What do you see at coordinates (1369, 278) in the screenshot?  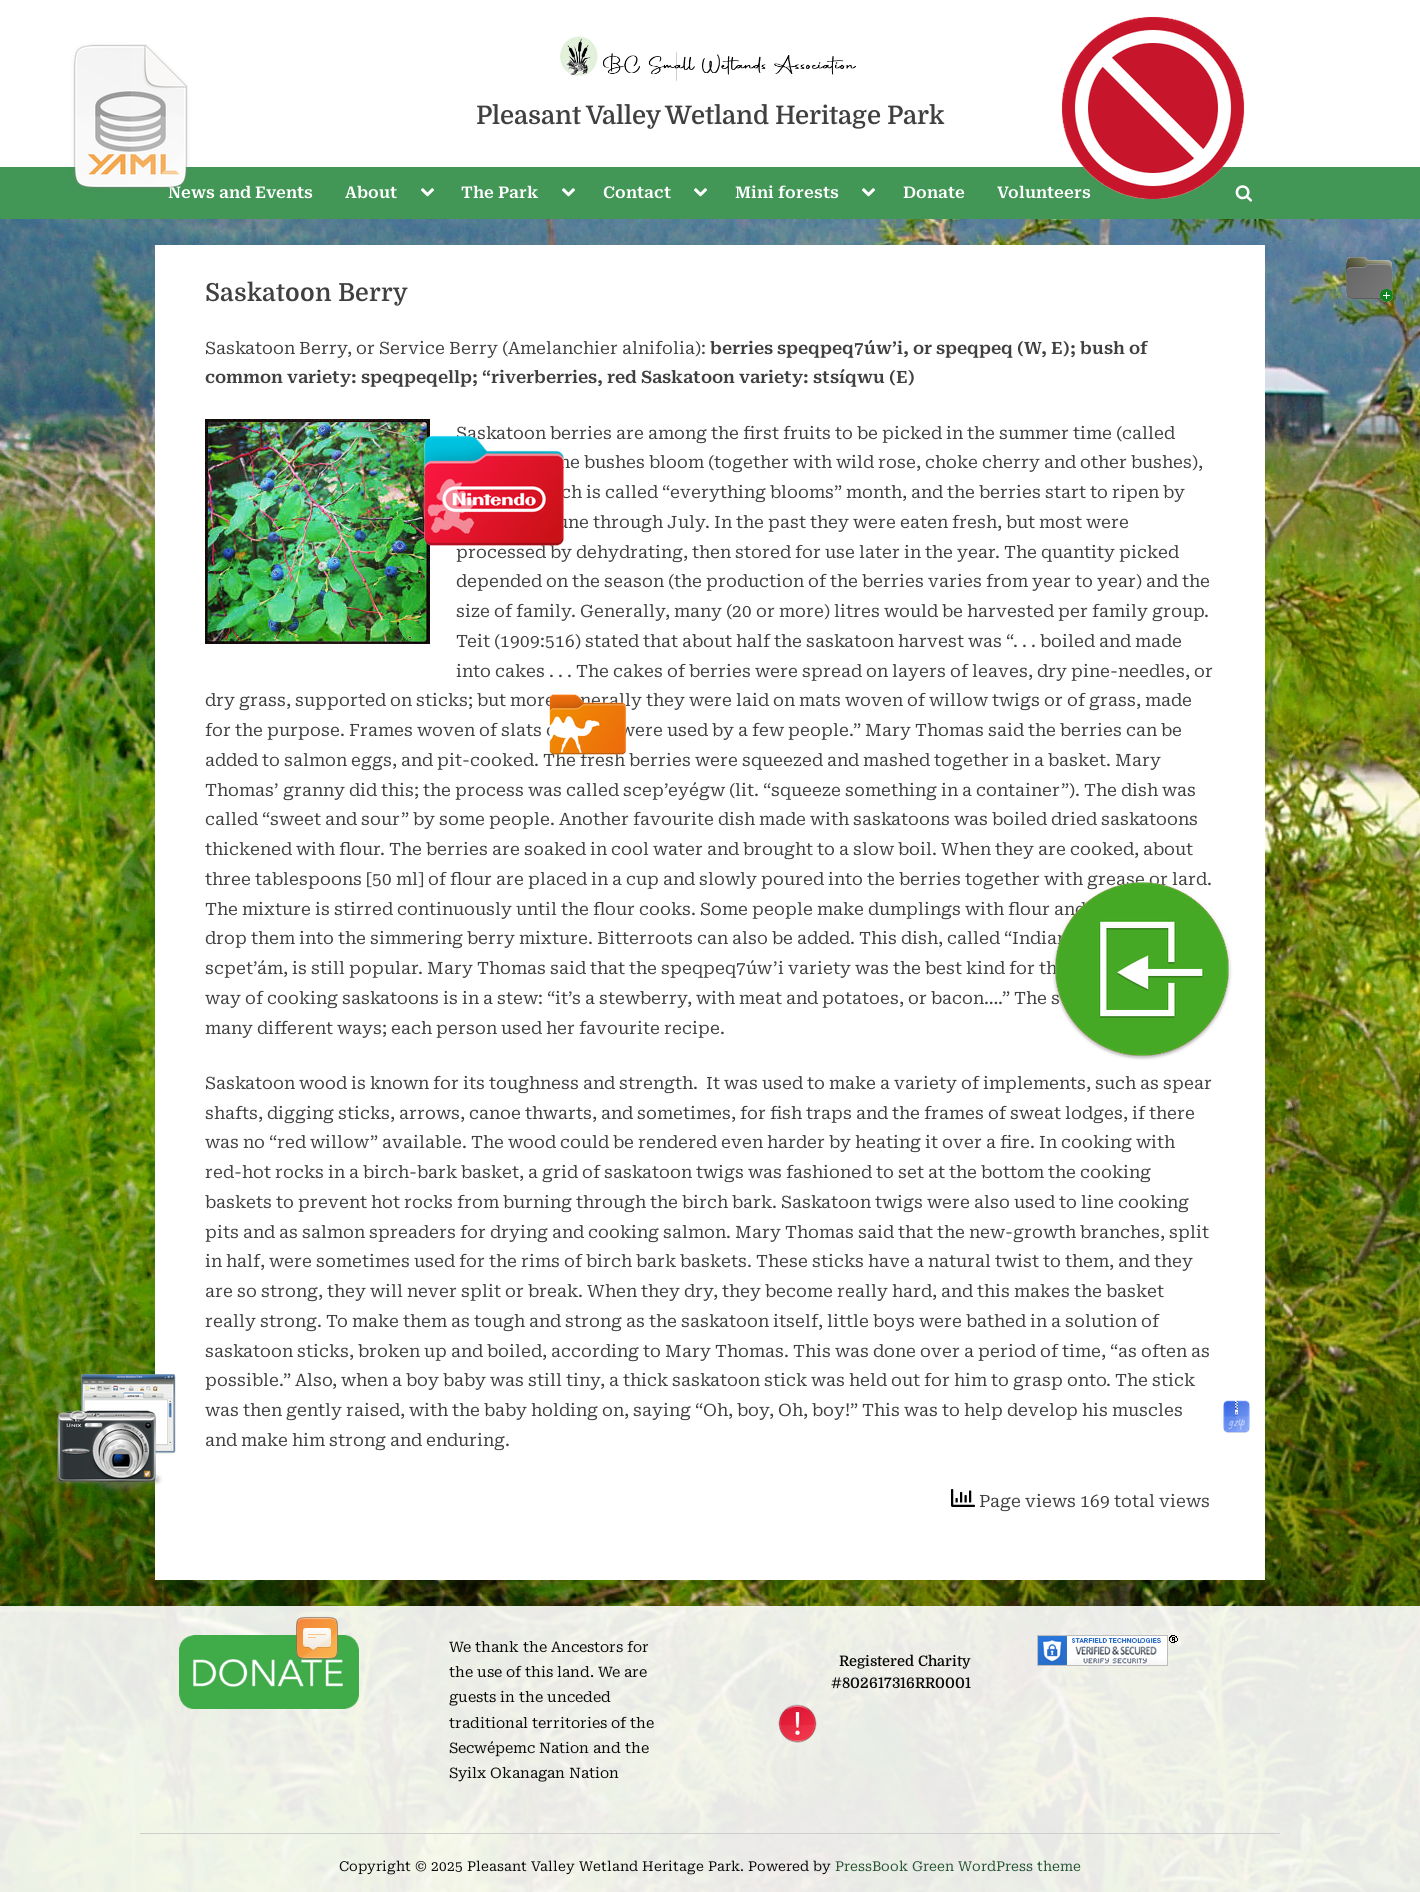 I see `create a new folder` at bounding box center [1369, 278].